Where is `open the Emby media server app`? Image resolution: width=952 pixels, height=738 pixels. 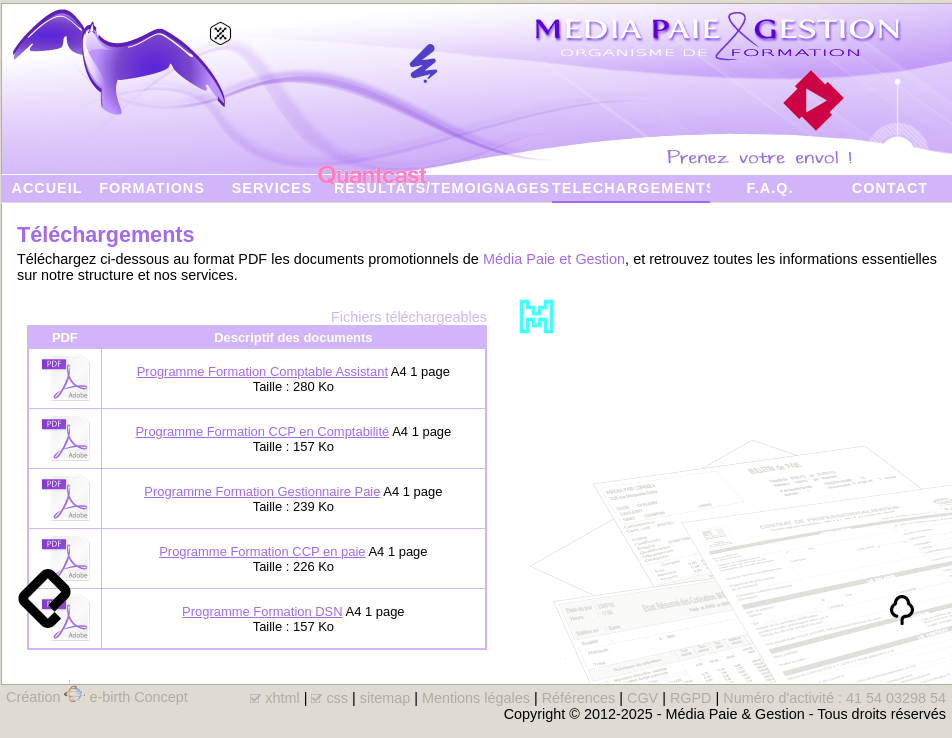 open the Emby media server app is located at coordinates (813, 100).